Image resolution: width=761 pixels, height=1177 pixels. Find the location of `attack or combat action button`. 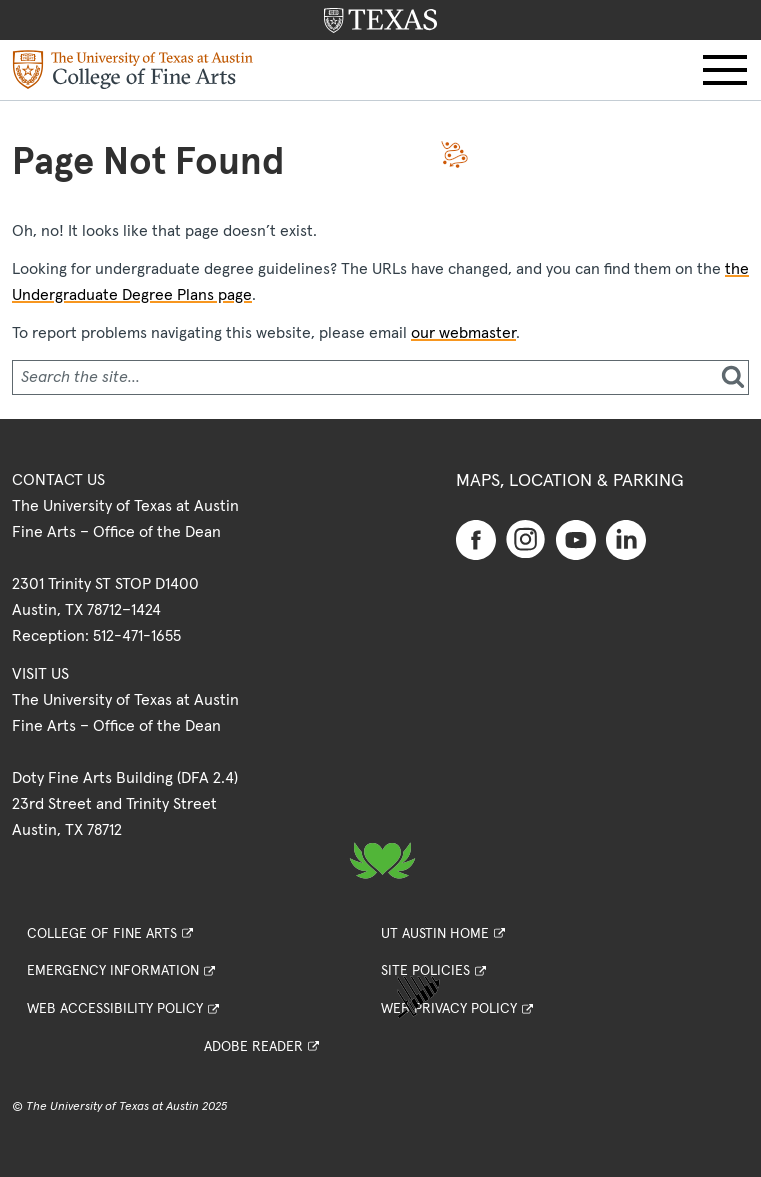

attack or combat action button is located at coordinates (418, 997).